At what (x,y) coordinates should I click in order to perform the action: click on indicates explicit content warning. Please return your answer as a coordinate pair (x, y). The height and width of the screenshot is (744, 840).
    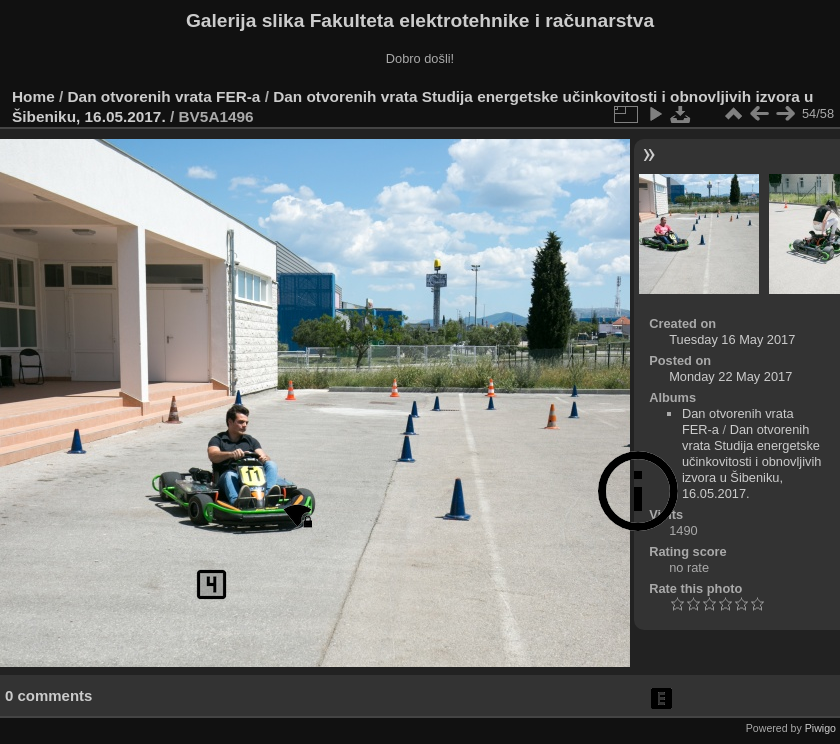
    Looking at the image, I should click on (661, 698).